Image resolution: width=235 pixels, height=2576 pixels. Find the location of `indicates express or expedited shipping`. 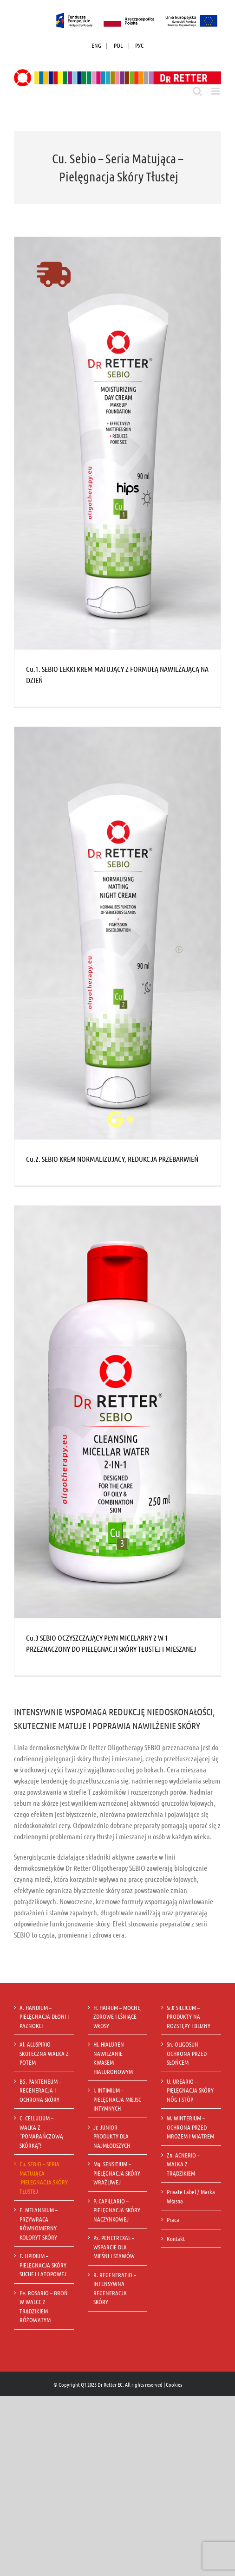

indicates express or expedited shipping is located at coordinates (53, 273).